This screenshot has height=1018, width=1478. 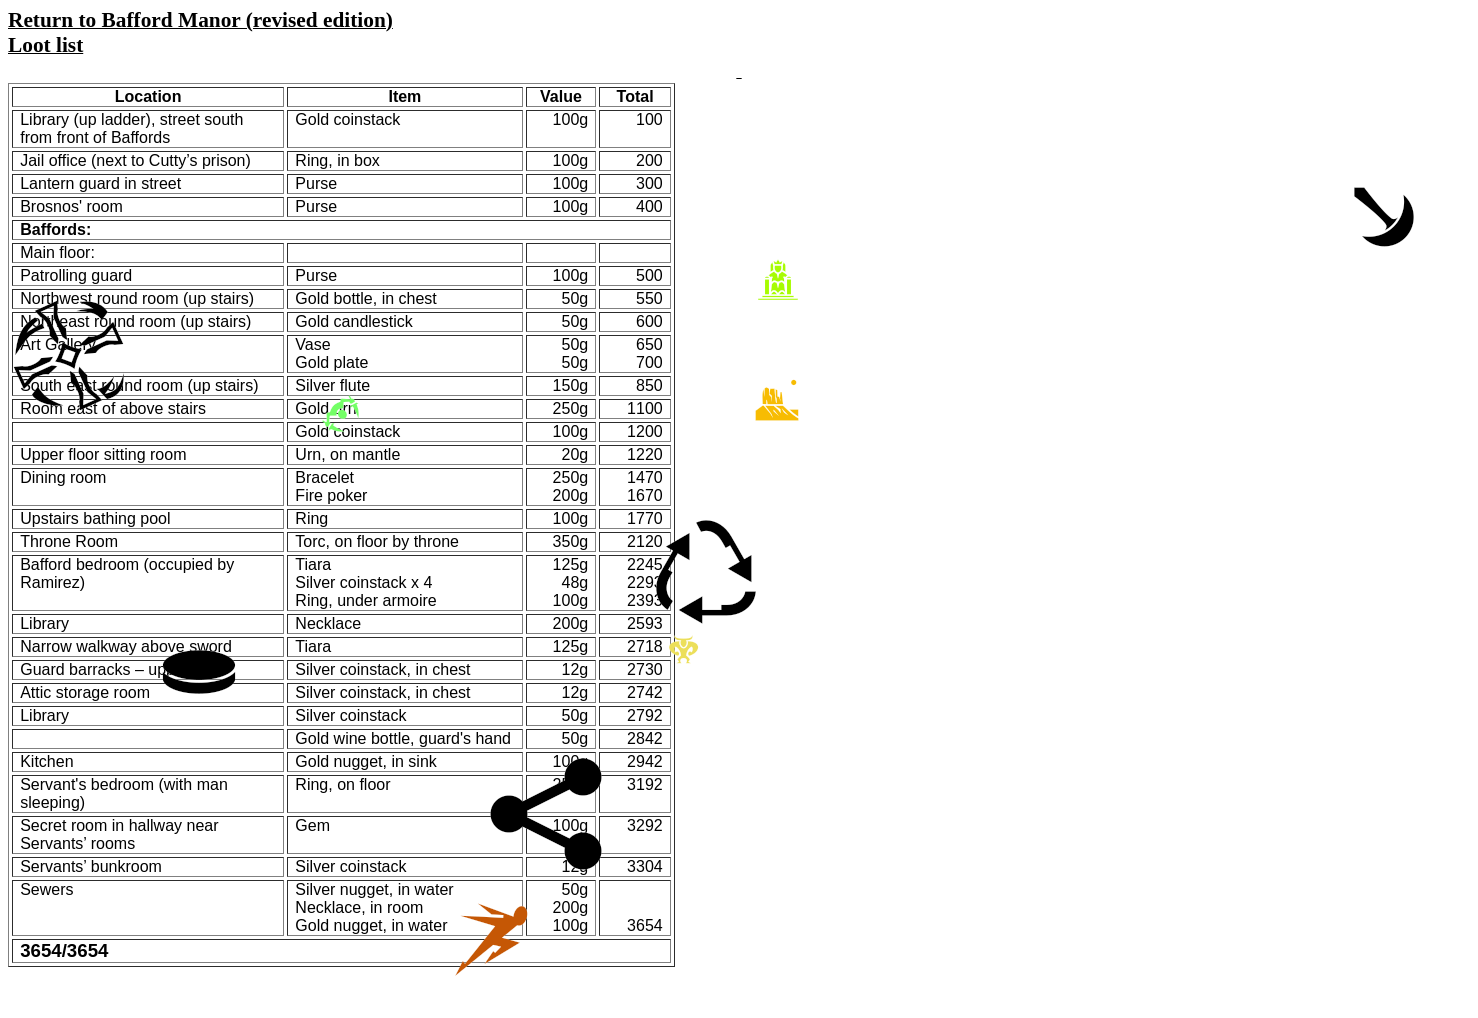 I want to click on select crescent blade weapon in game inventory, so click(x=1384, y=217).